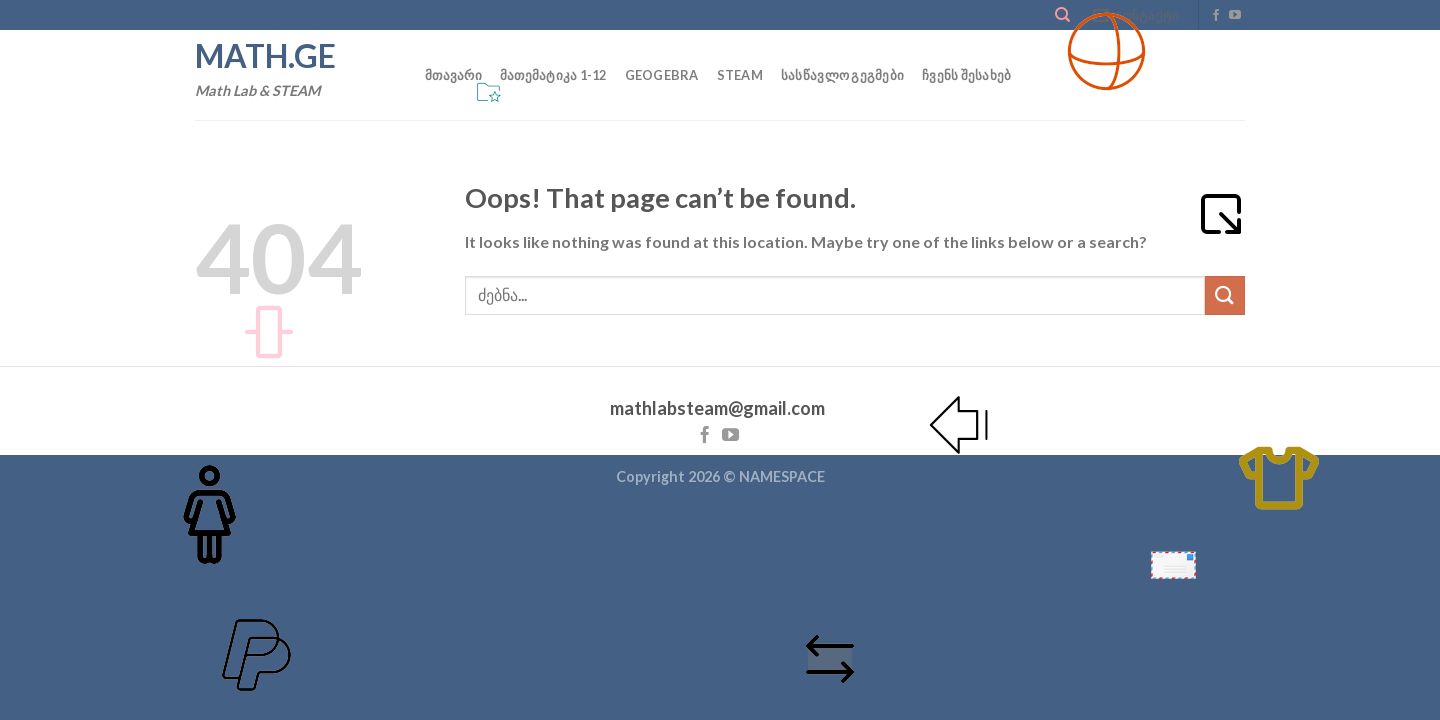  Describe the element at coordinates (1221, 214) in the screenshot. I see `expand content to full screen` at that location.